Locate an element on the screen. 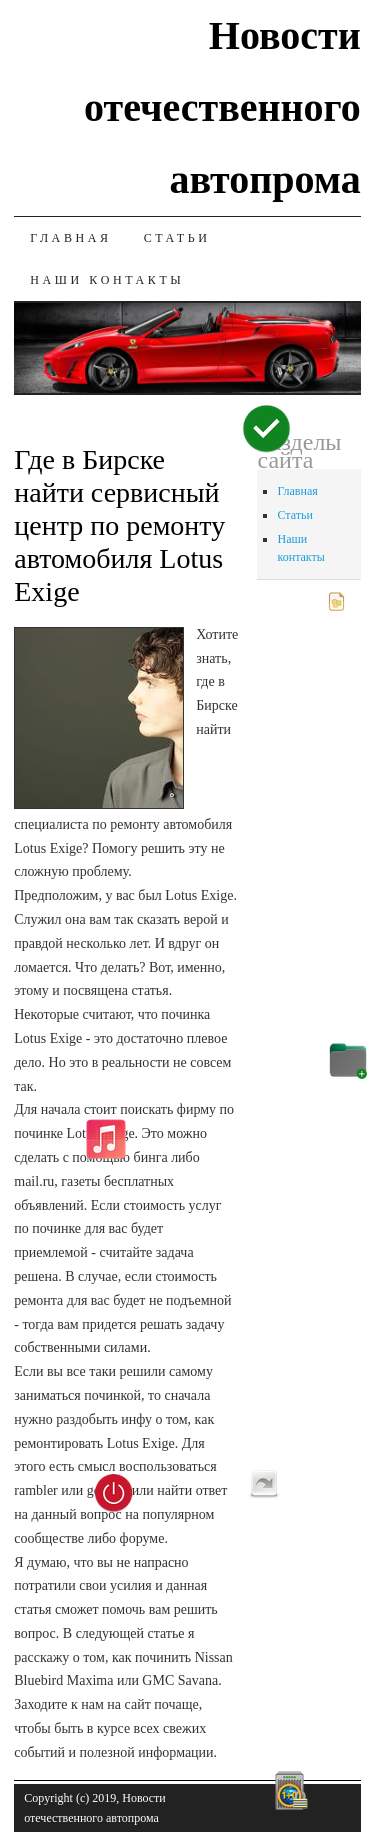 The height and width of the screenshot is (1832, 375). open the gnome music app is located at coordinates (106, 1139).